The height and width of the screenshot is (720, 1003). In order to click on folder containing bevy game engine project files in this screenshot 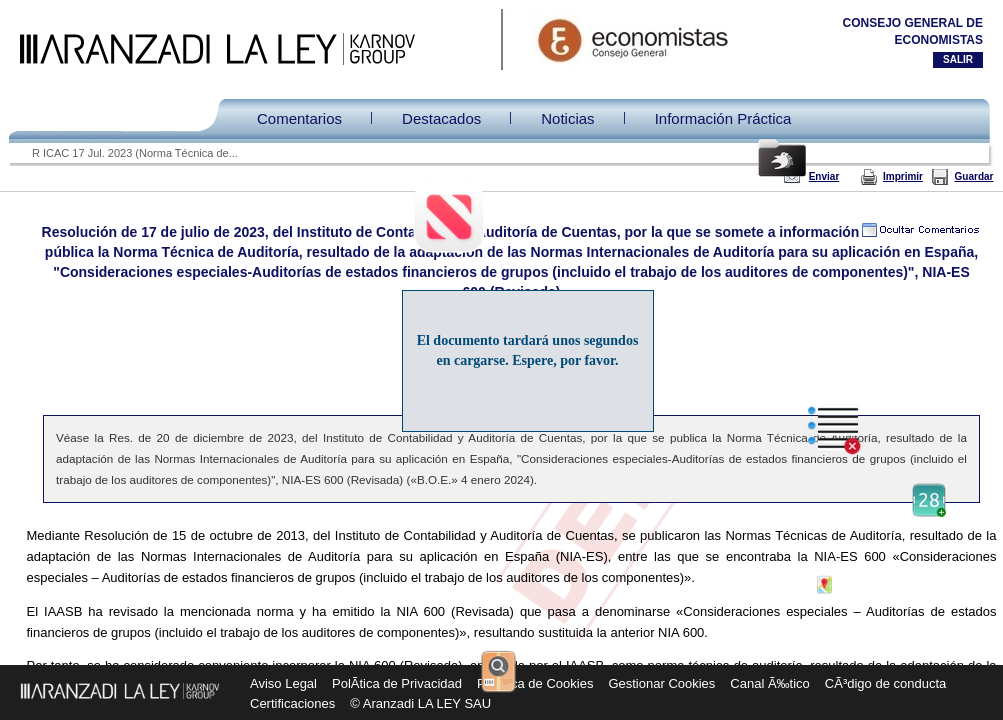, I will do `click(782, 159)`.